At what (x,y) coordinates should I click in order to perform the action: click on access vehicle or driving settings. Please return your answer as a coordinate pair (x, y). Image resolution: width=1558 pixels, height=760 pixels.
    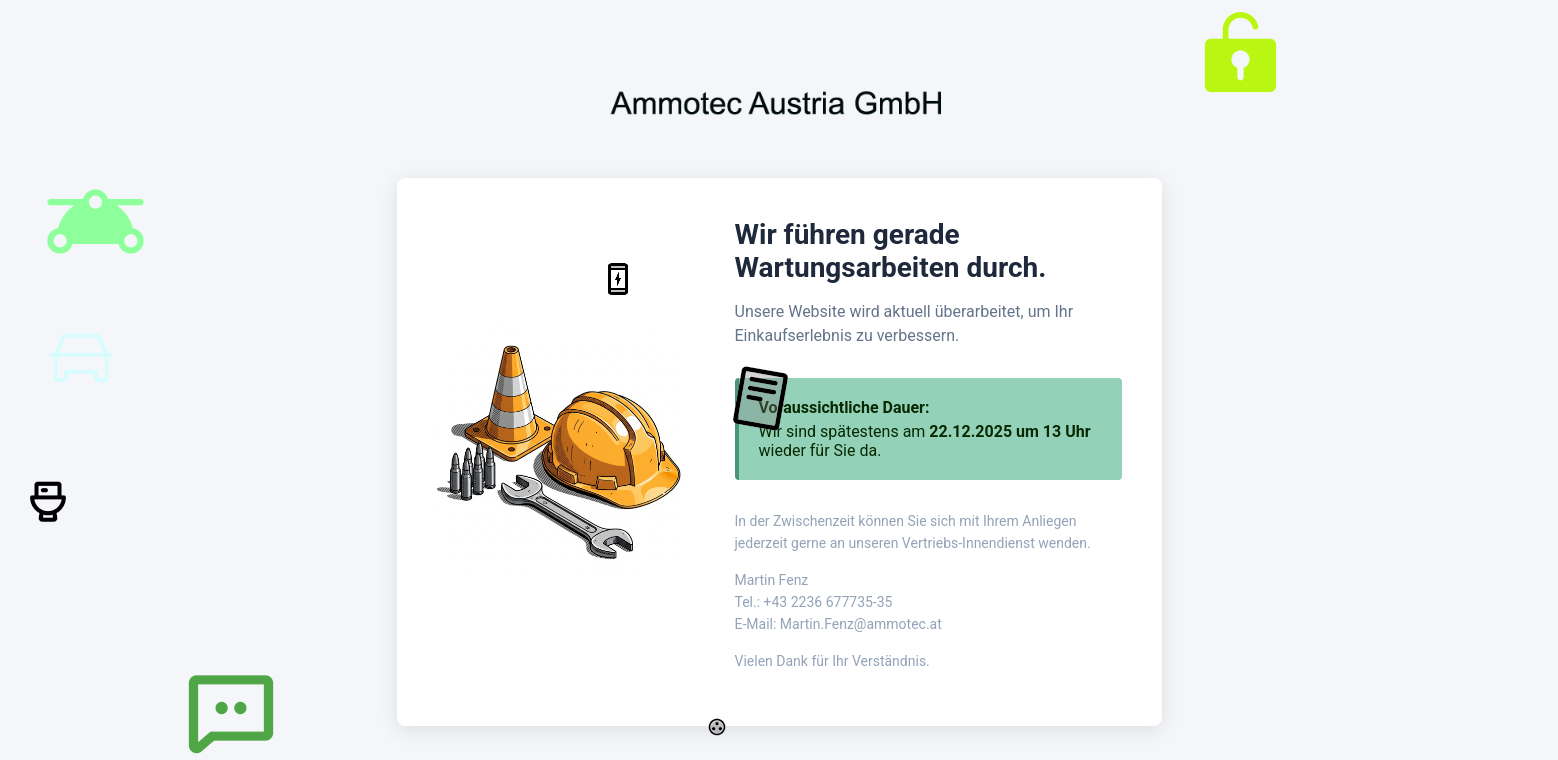
    Looking at the image, I should click on (81, 359).